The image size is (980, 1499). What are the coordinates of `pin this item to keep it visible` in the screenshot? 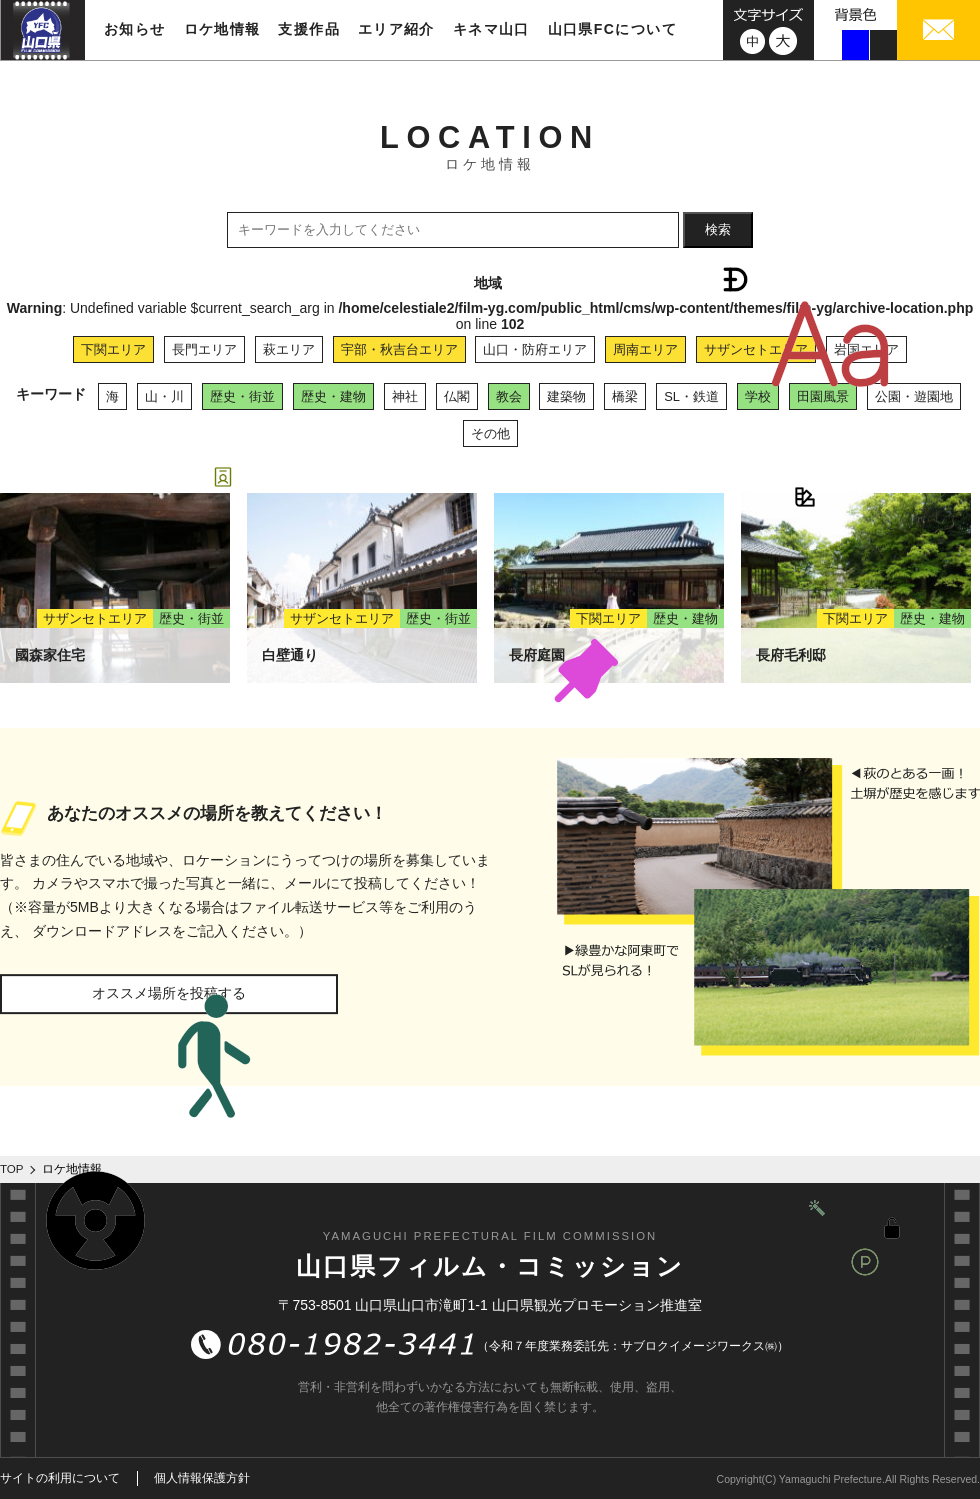 It's located at (585, 671).